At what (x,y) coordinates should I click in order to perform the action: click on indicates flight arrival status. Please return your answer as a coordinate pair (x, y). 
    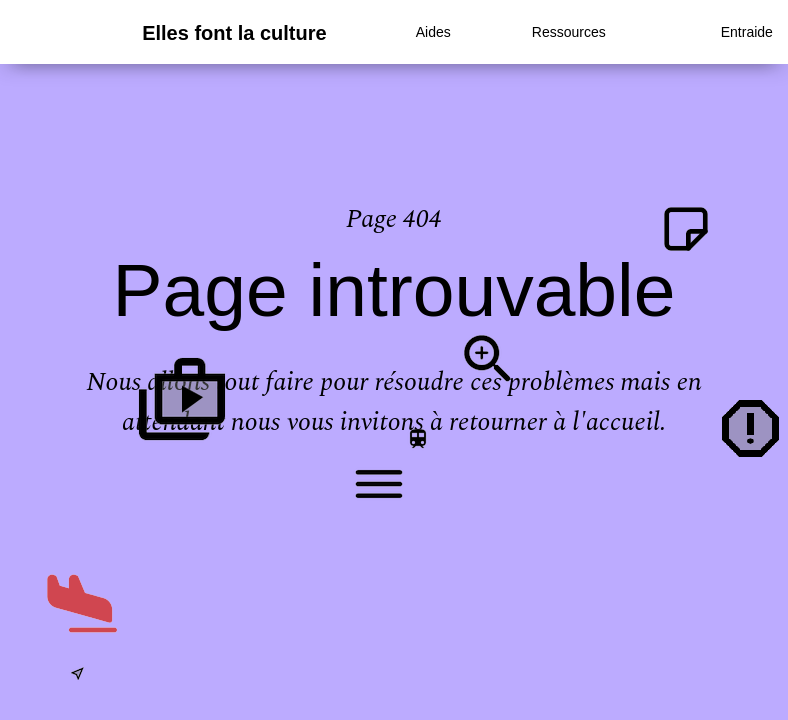
    Looking at the image, I should click on (78, 603).